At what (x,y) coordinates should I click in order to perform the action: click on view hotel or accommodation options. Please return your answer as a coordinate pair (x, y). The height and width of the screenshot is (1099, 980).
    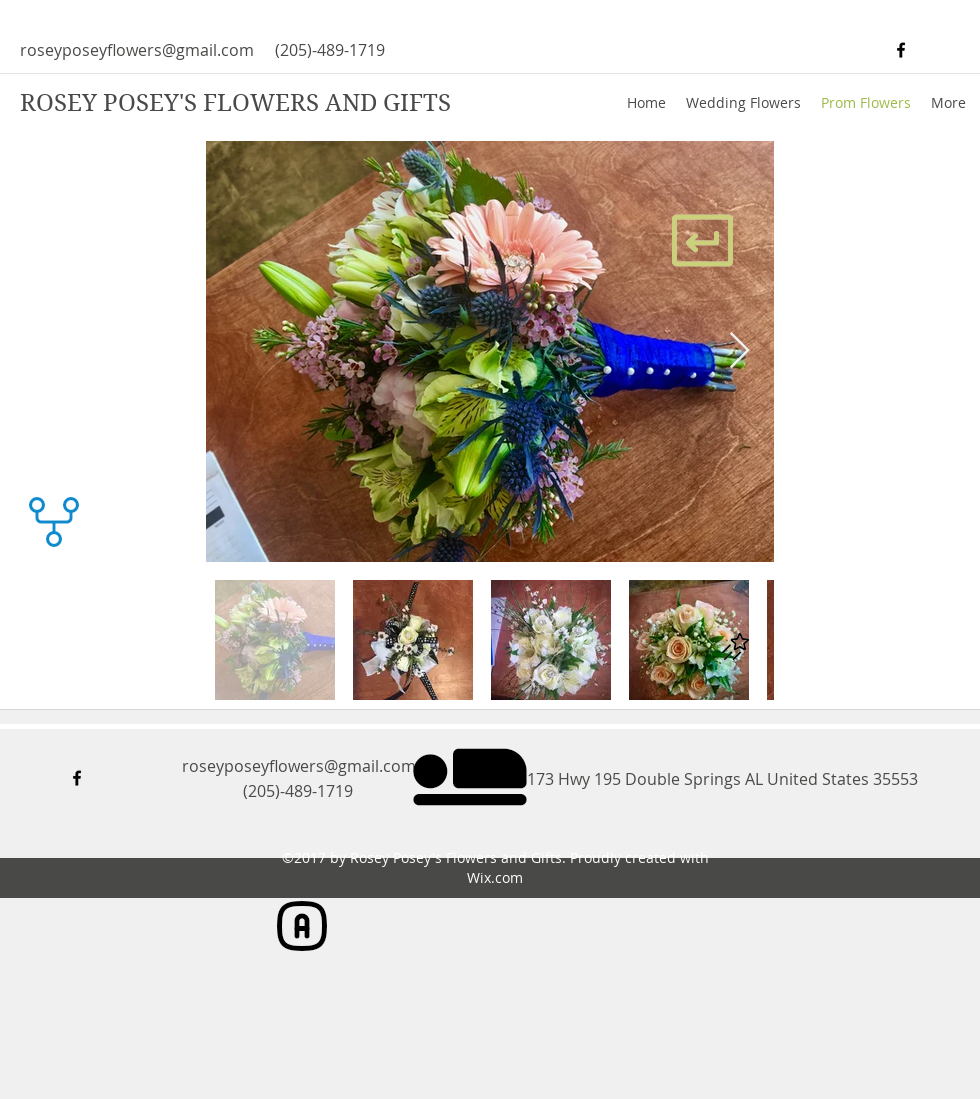
    Looking at the image, I should click on (470, 777).